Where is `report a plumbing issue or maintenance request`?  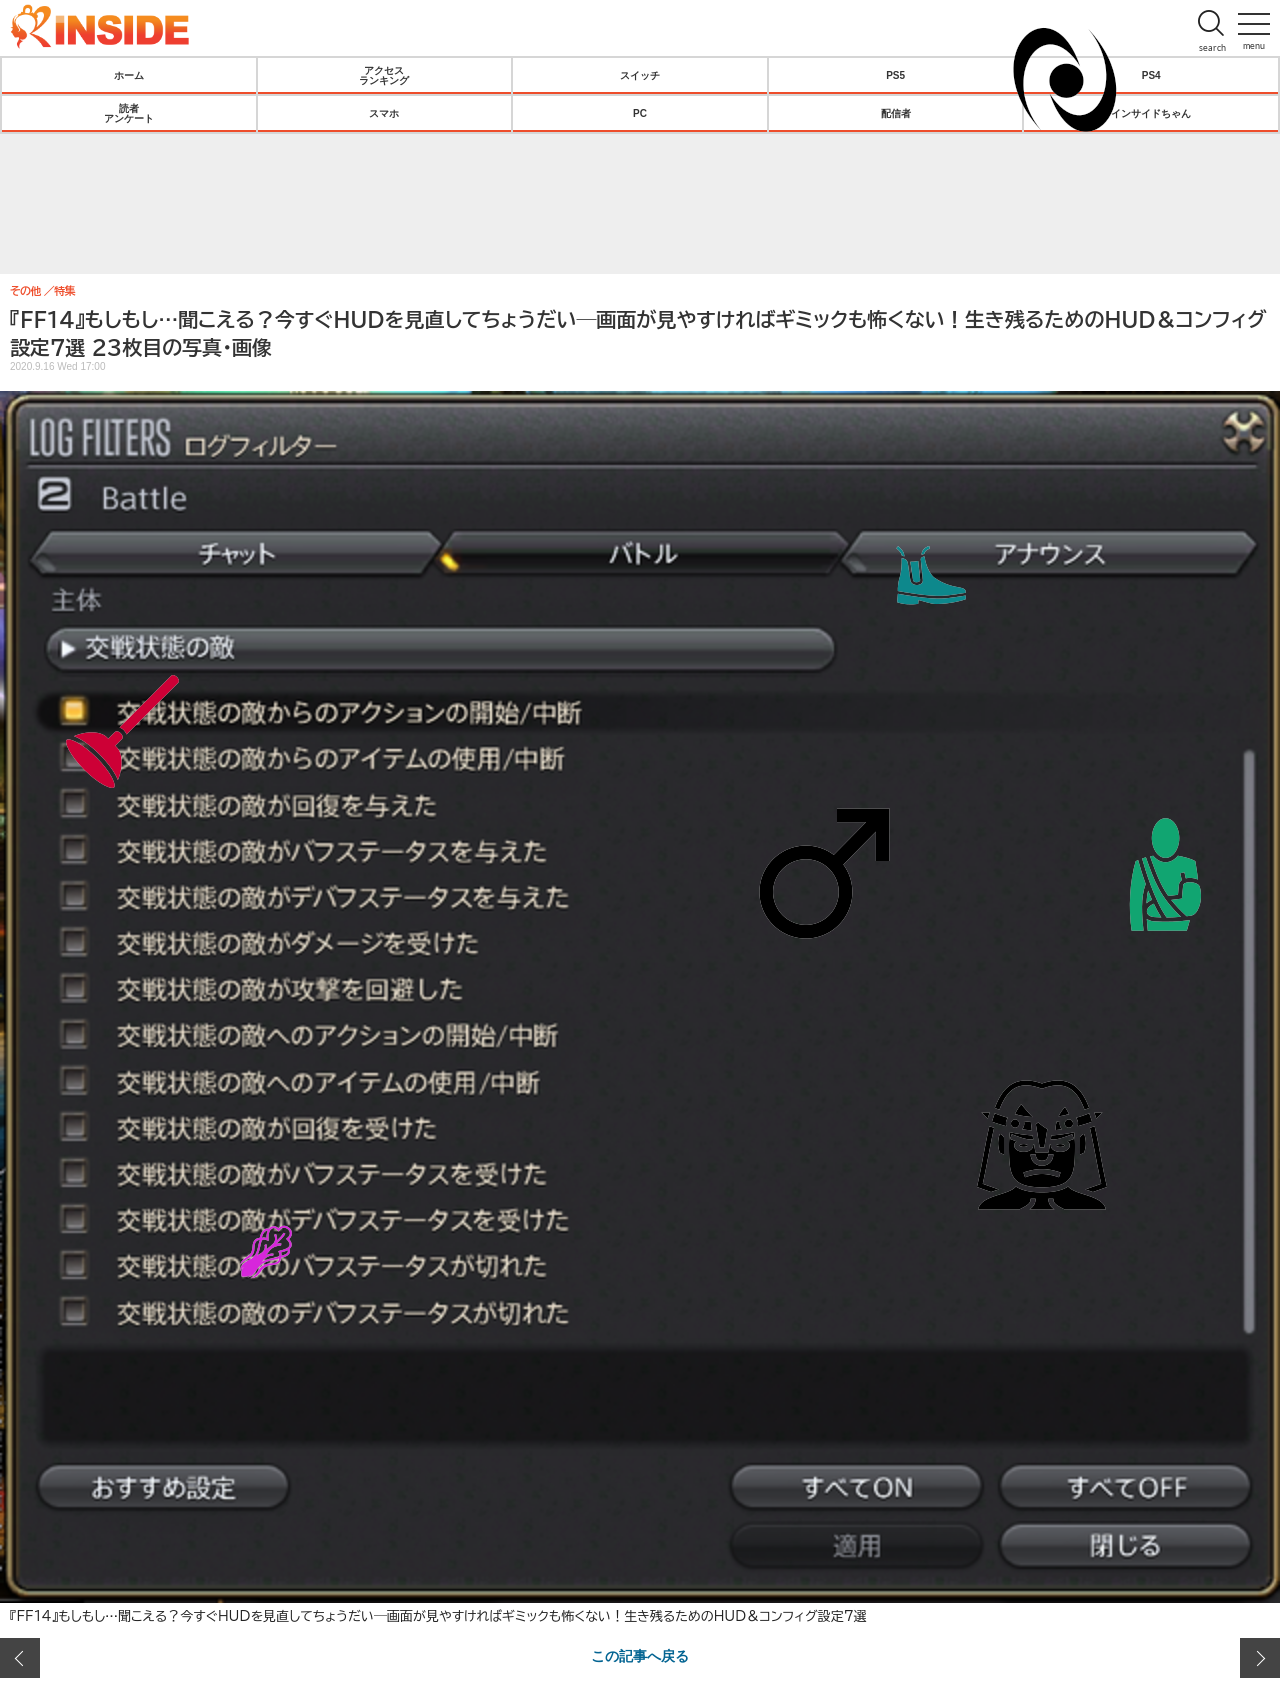 report a plumbing issue or maintenance request is located at coordinates (122, 731).